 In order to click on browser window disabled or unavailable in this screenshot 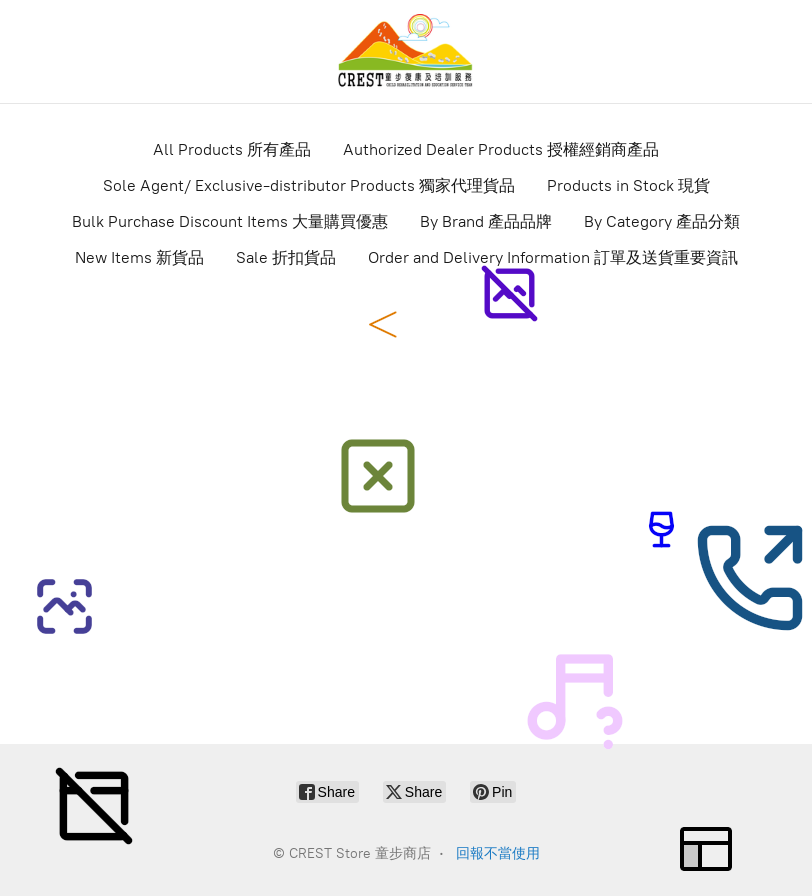, I will do `click(94, 806)`.